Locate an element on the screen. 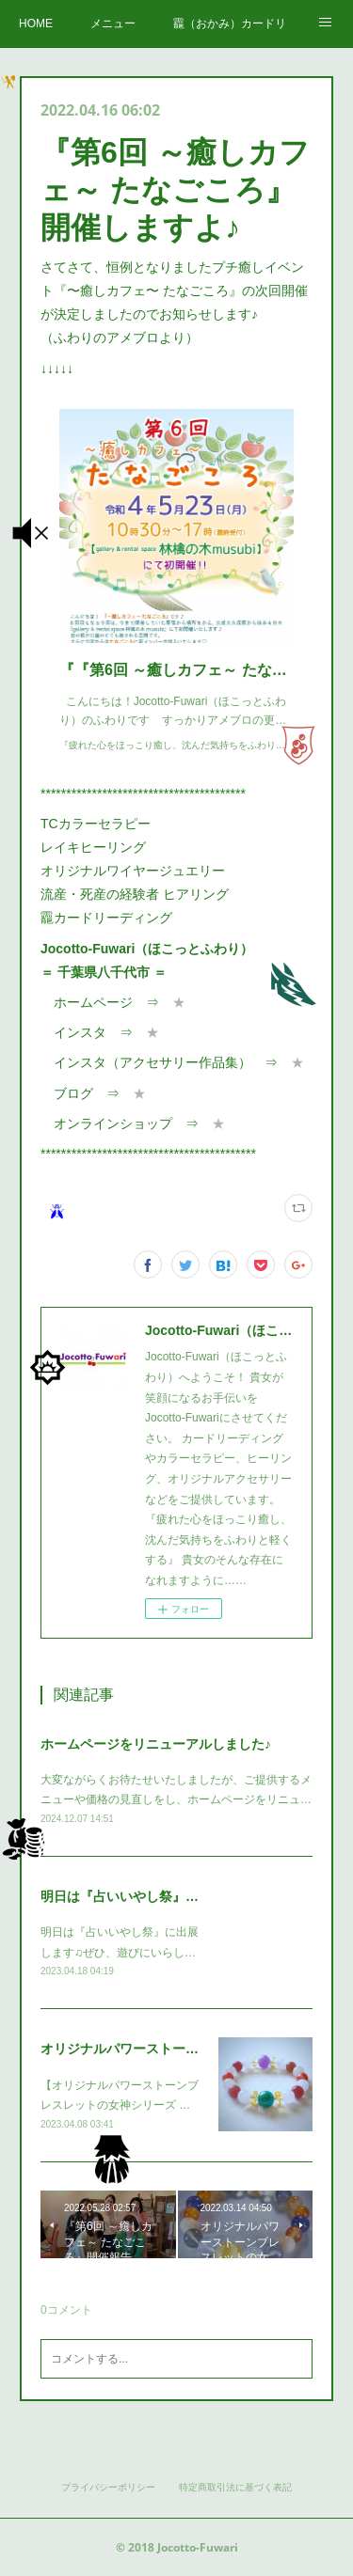 This screenshot has width=353, height=2576. select warrior or fighter class is located at coordinates (8, 82).